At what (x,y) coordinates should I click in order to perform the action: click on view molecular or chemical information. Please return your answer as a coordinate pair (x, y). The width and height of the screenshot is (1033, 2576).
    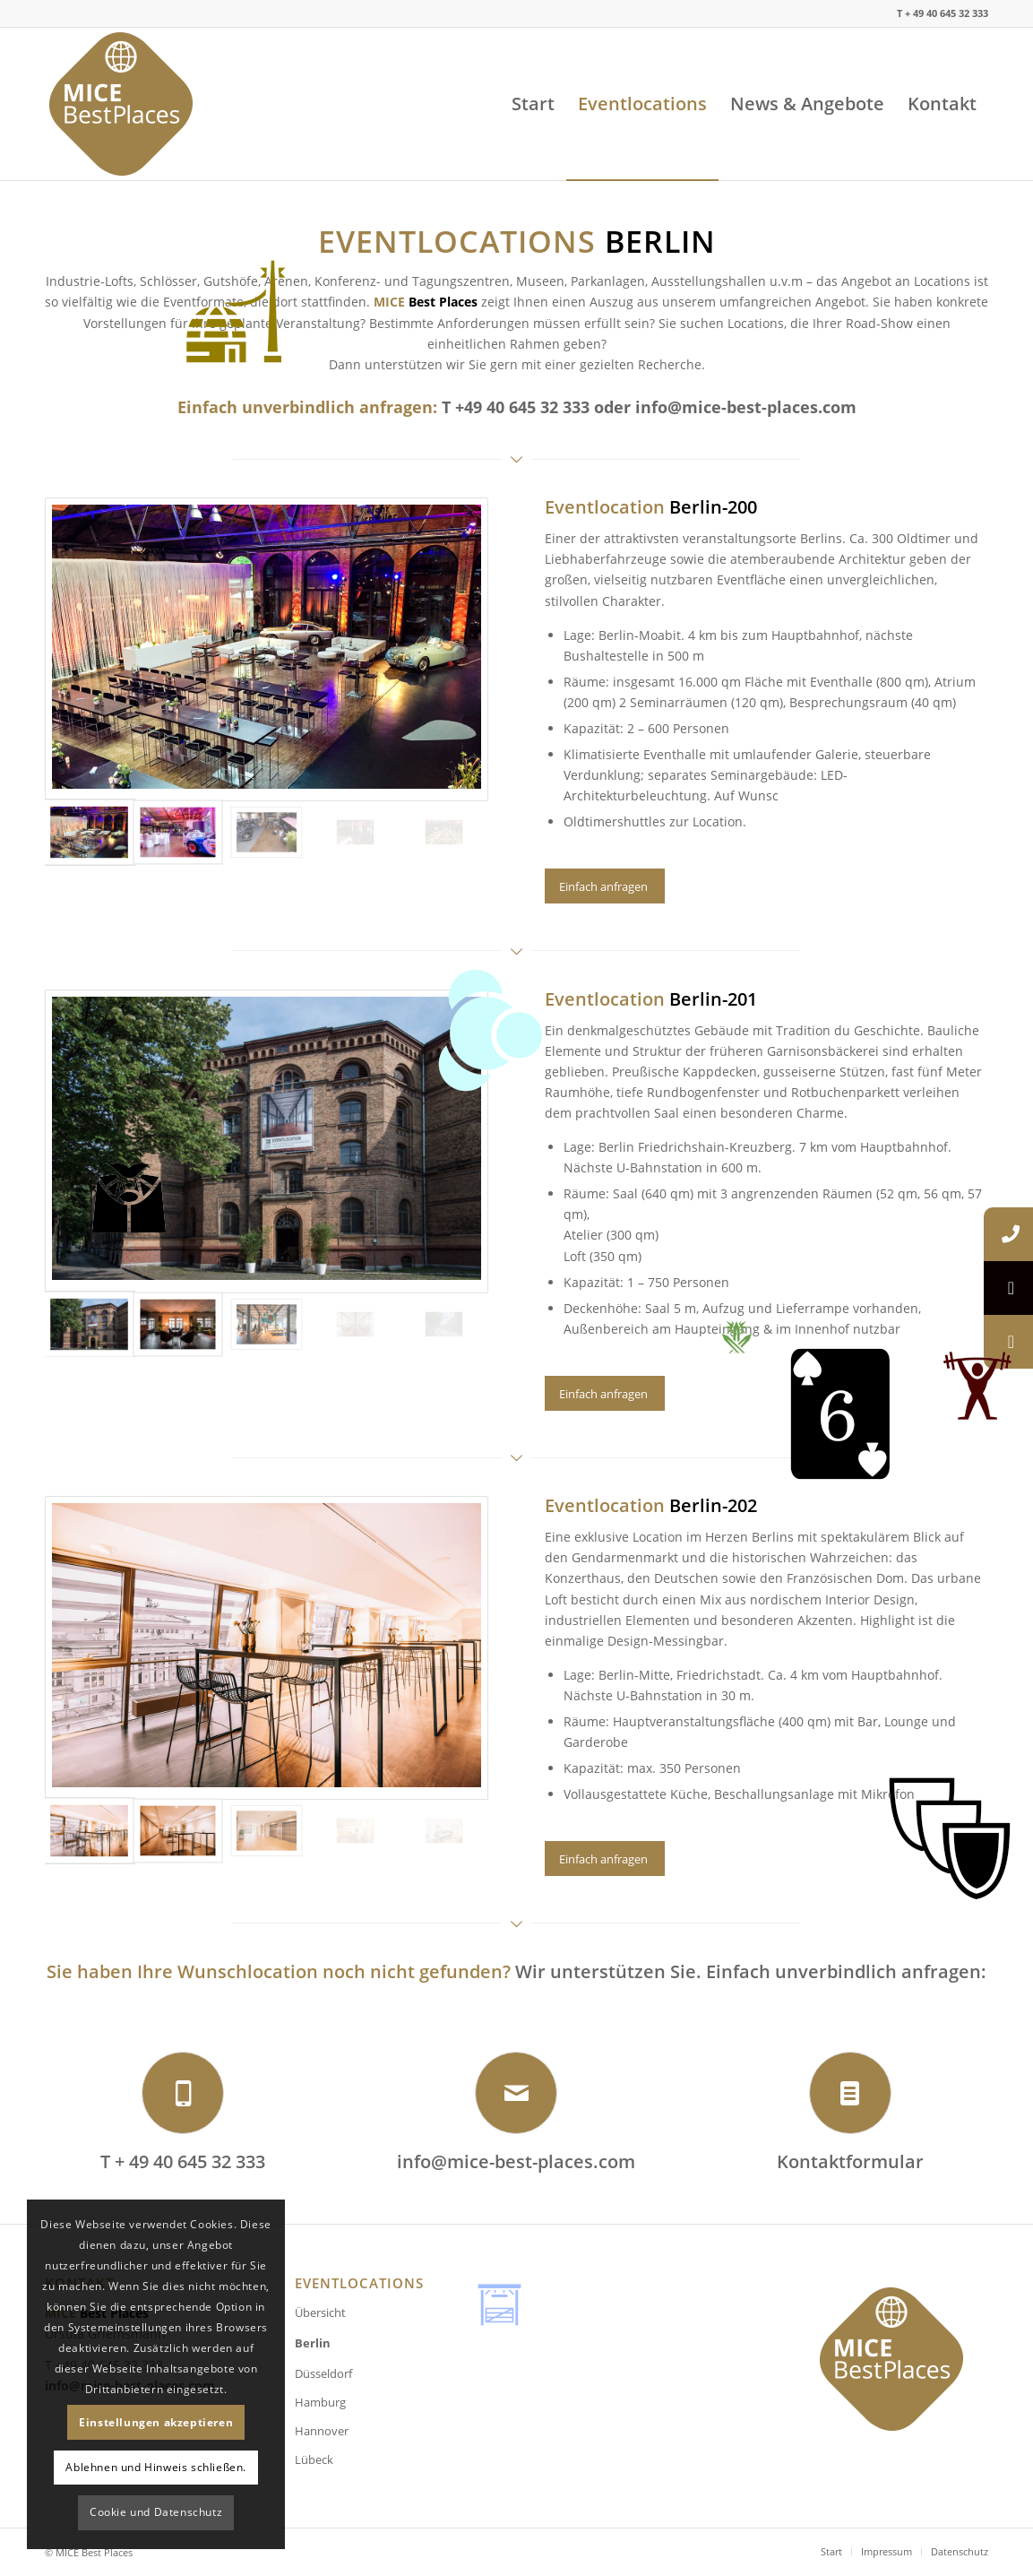
    Looking at the image, I should click on (490, 1030).